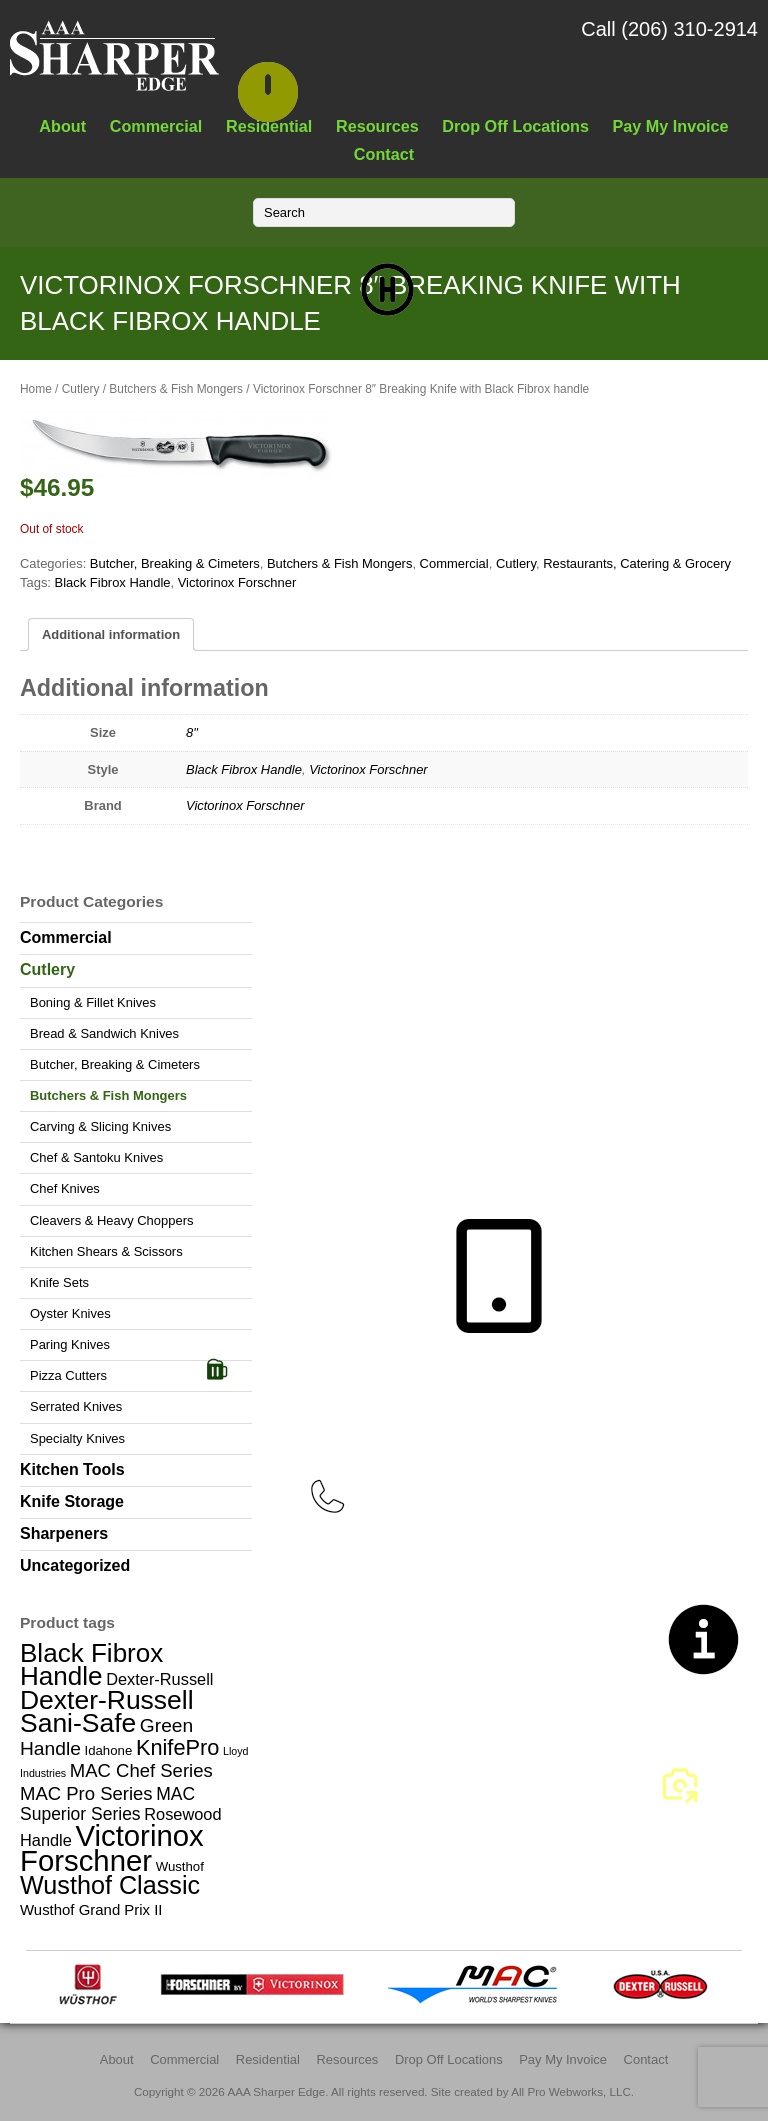 The height and width of the screenshot is (2121, 768). Describe the element at coordinates (703, 1639) in the screenshot. I see `view more information or details` at that location.